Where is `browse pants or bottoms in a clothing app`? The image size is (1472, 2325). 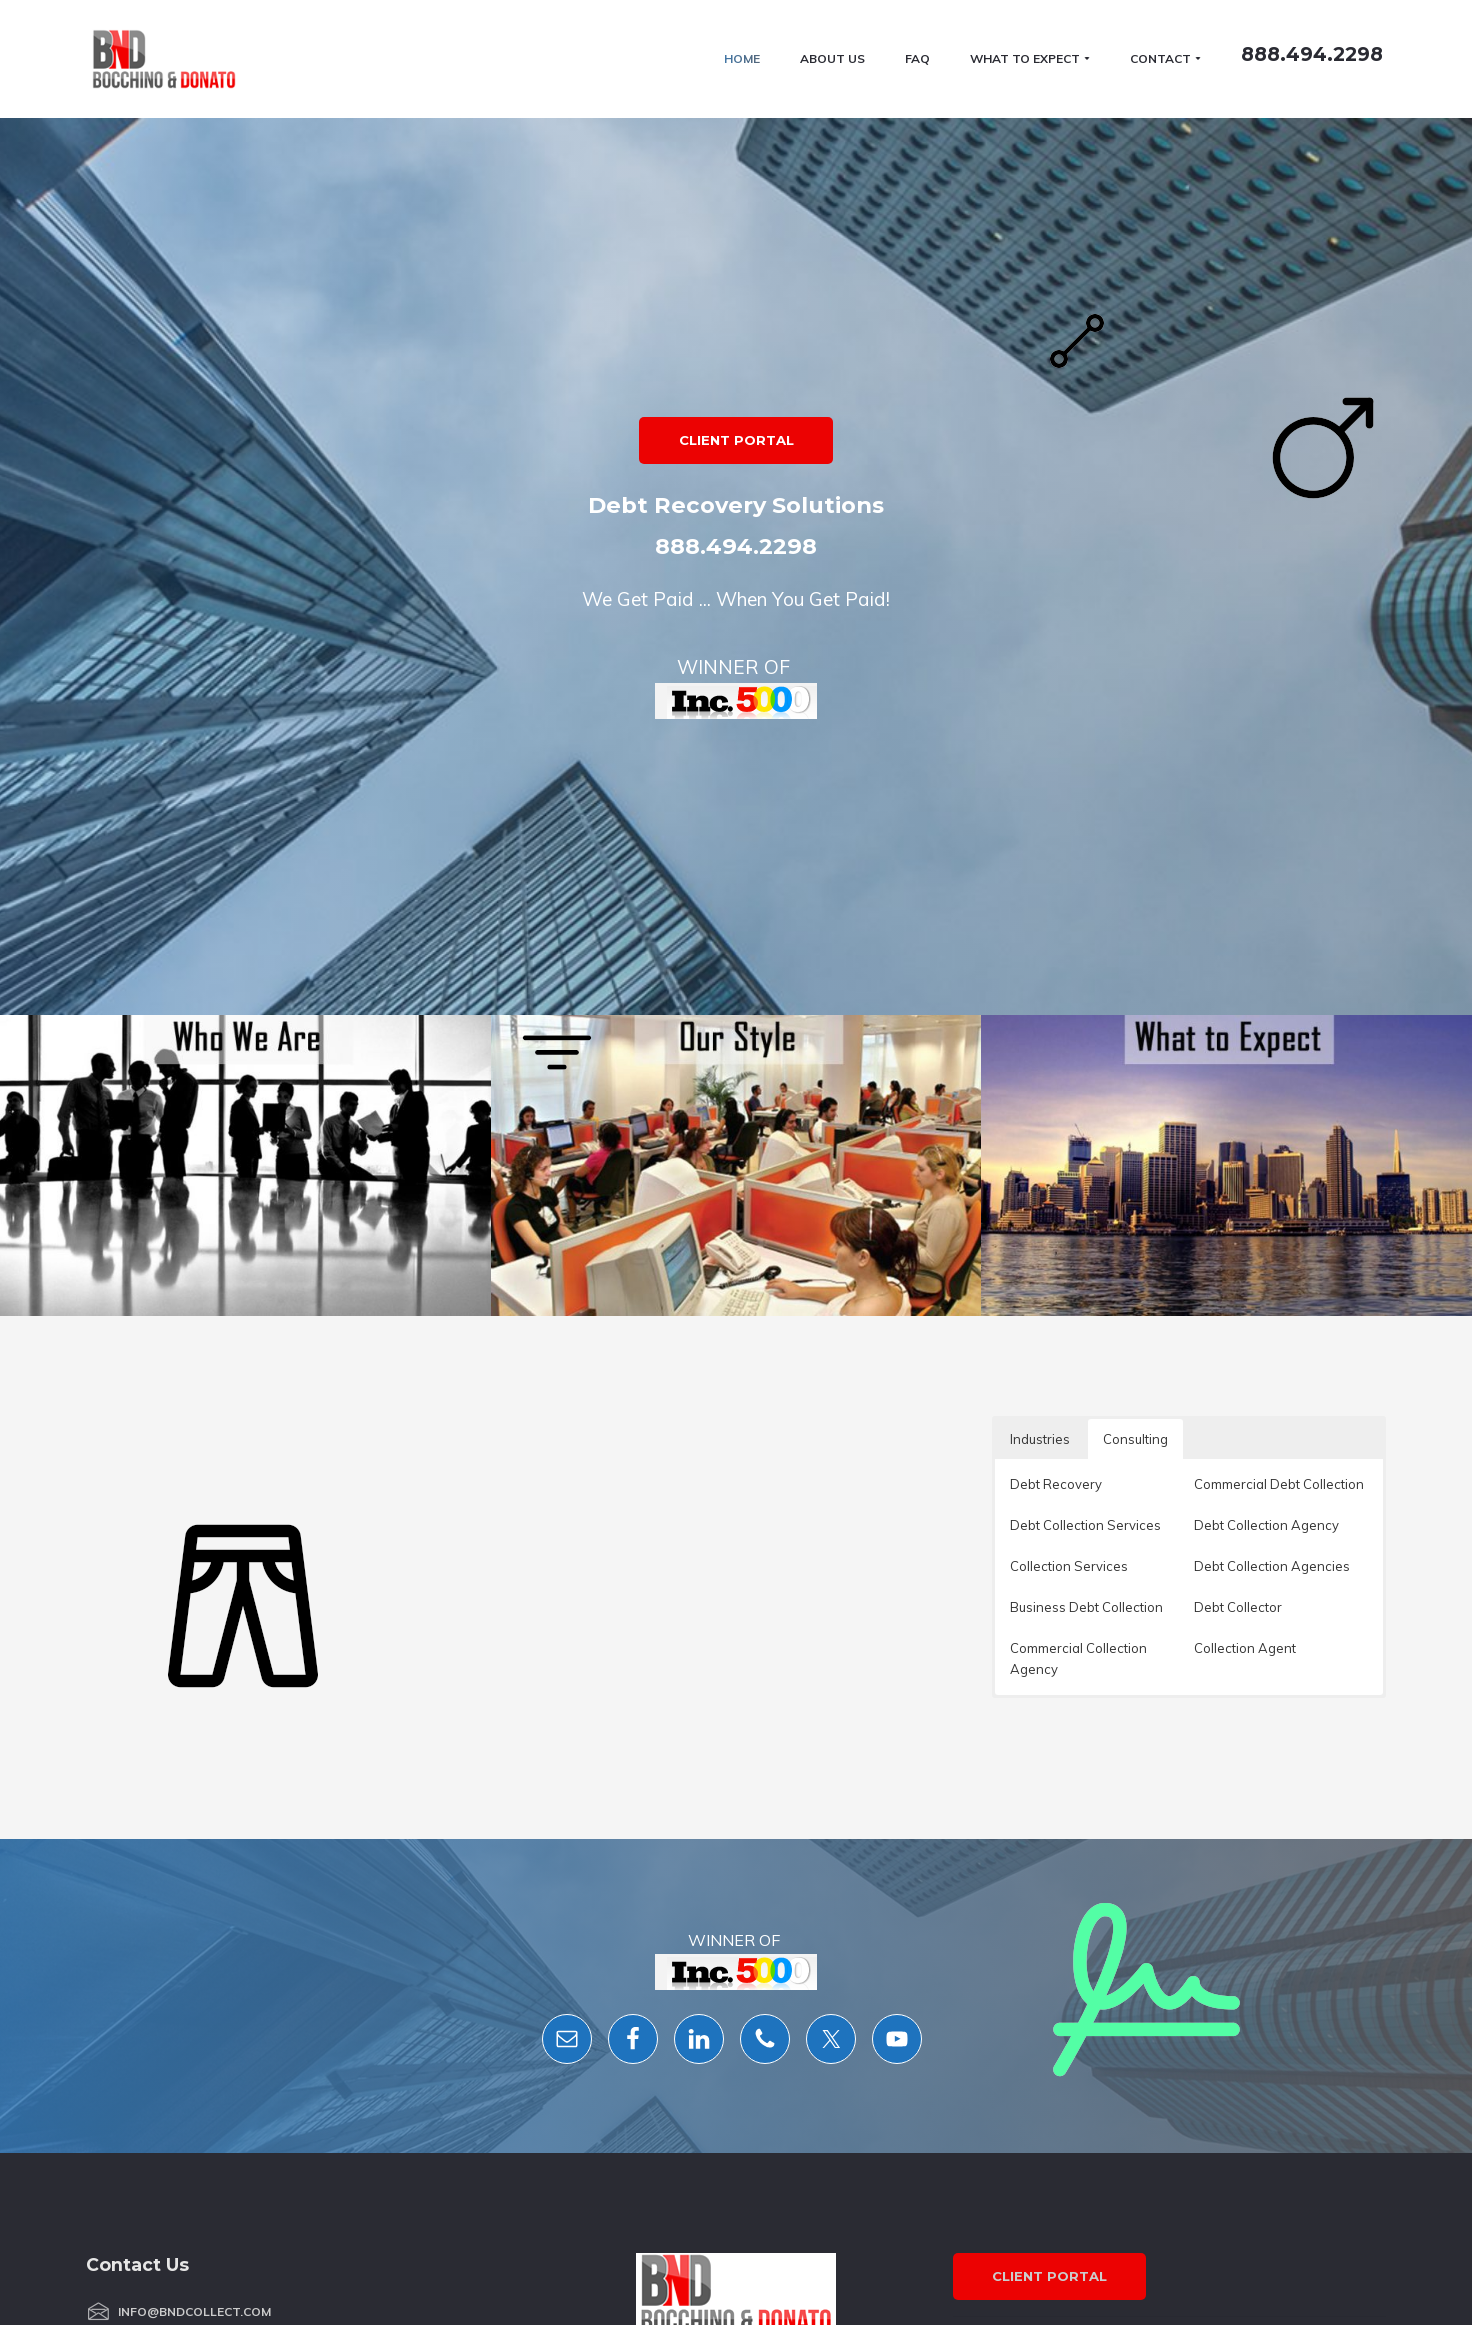
browse pants or bottoms in a clothing app is located at coordinates (243, 1606).